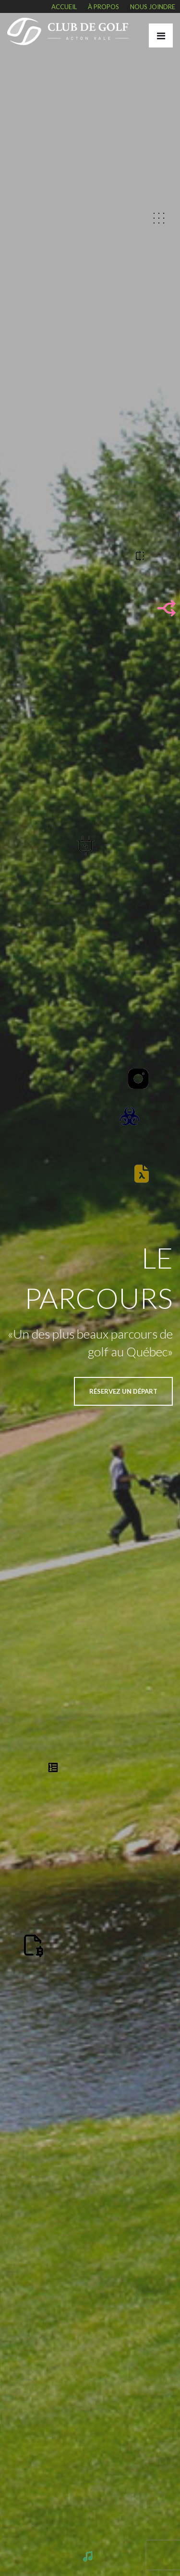  I want to click on indicates hazardous or dangerous content, so click(130, 1116).